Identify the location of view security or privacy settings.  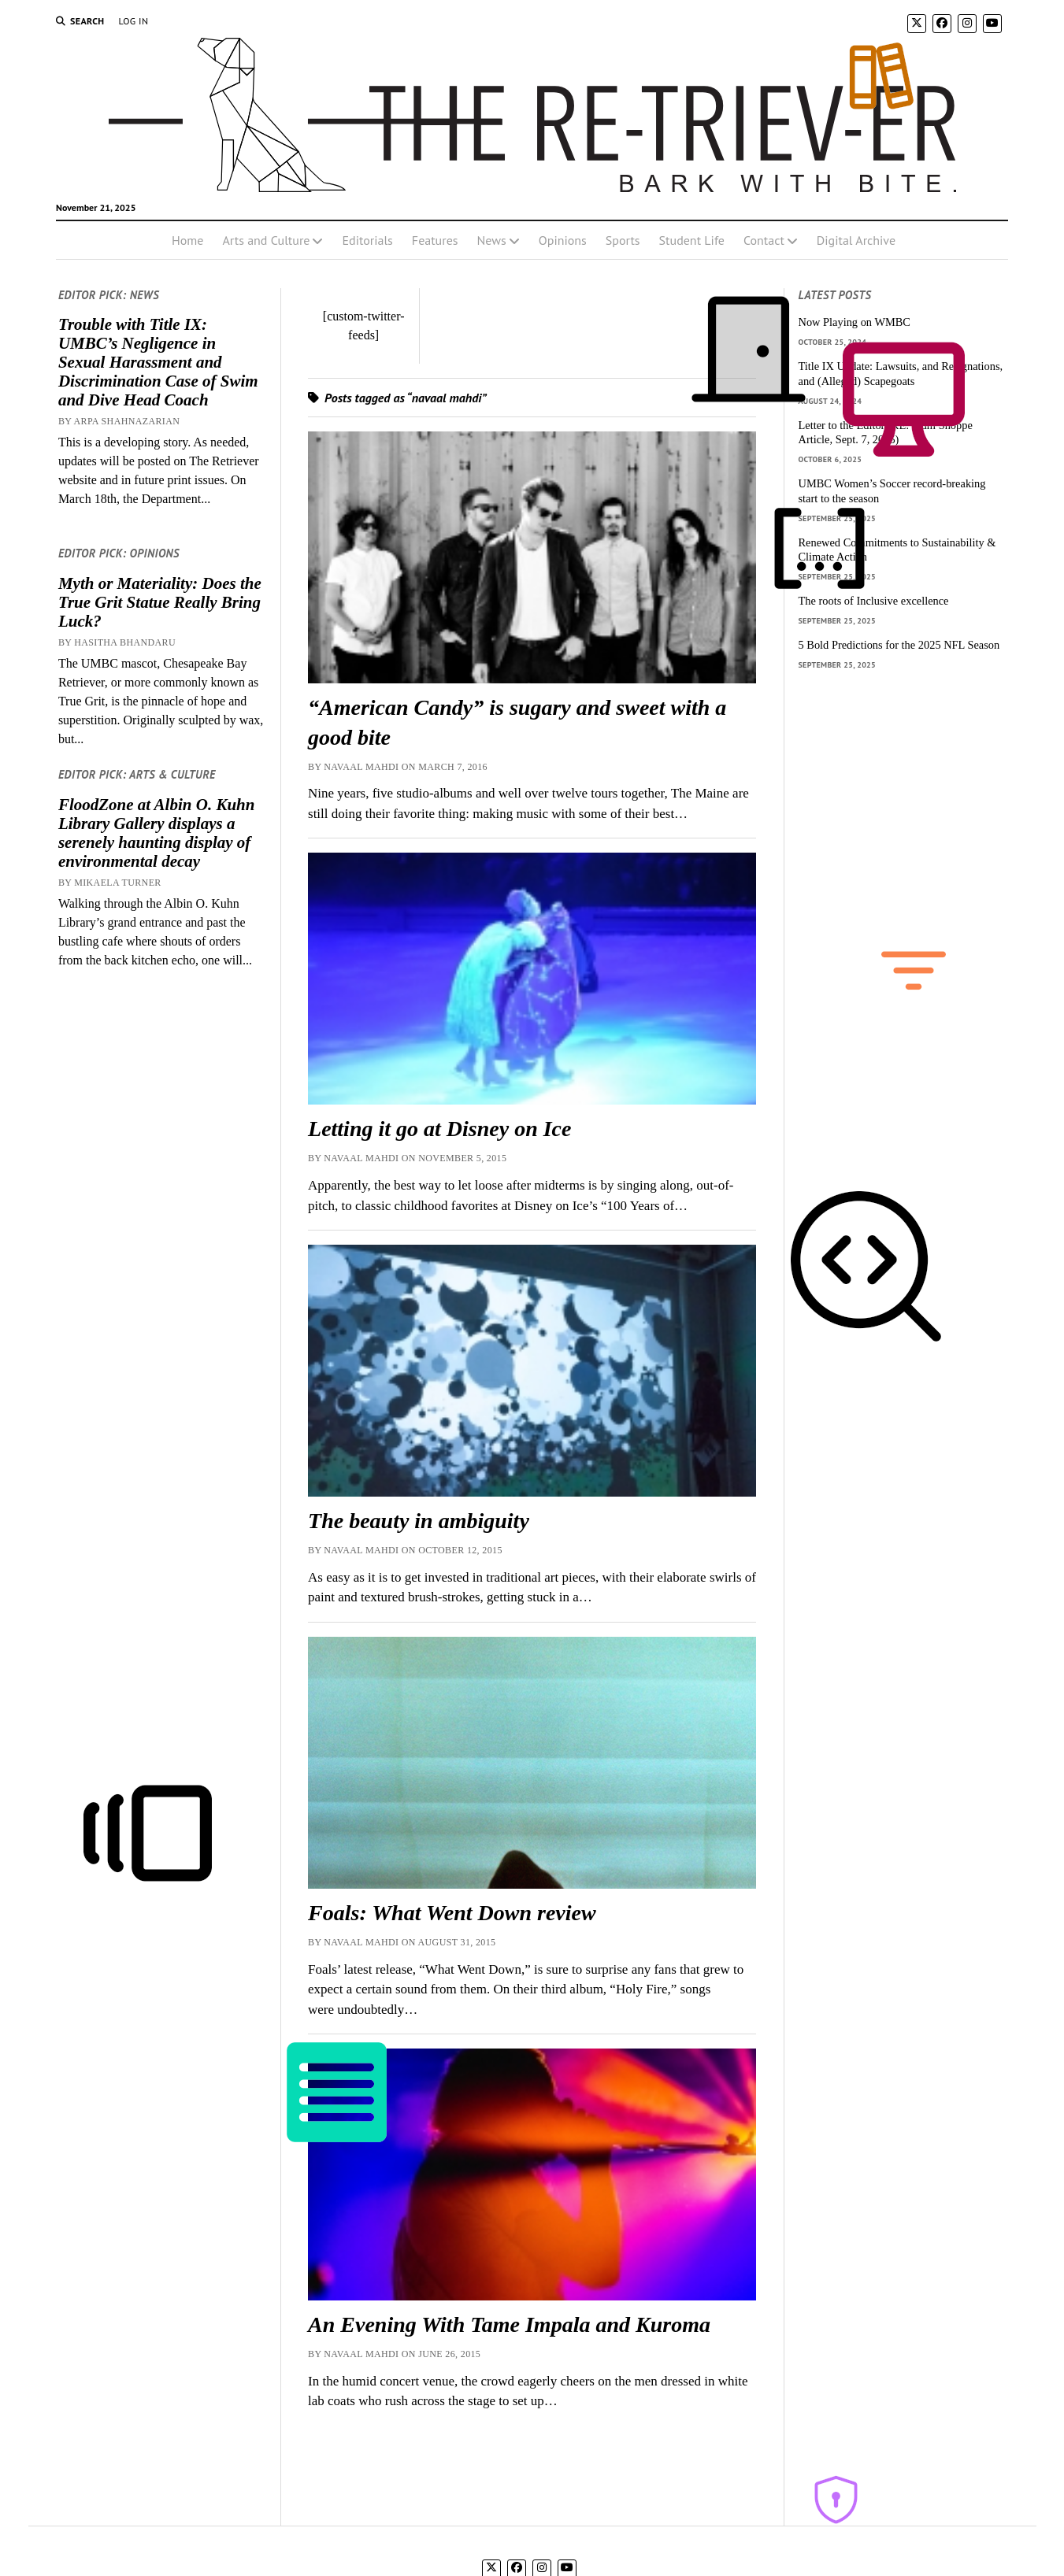
(836, 2499).